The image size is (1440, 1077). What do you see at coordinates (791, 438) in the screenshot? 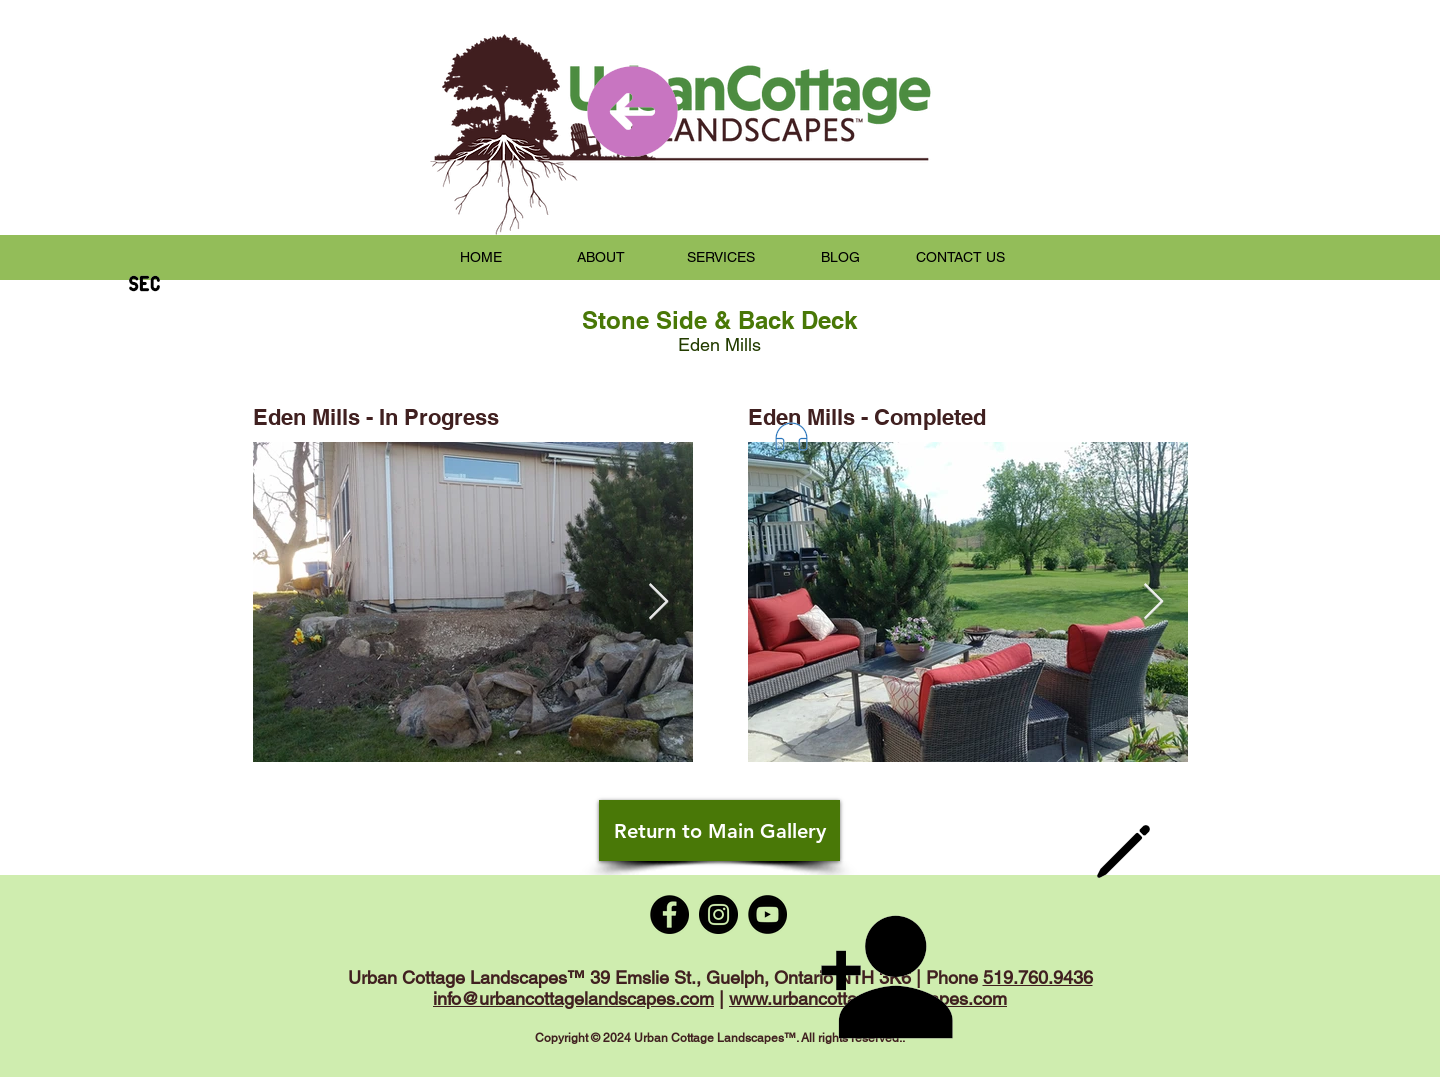
I see `listen to audio or music` at bounding box center [791, 438].